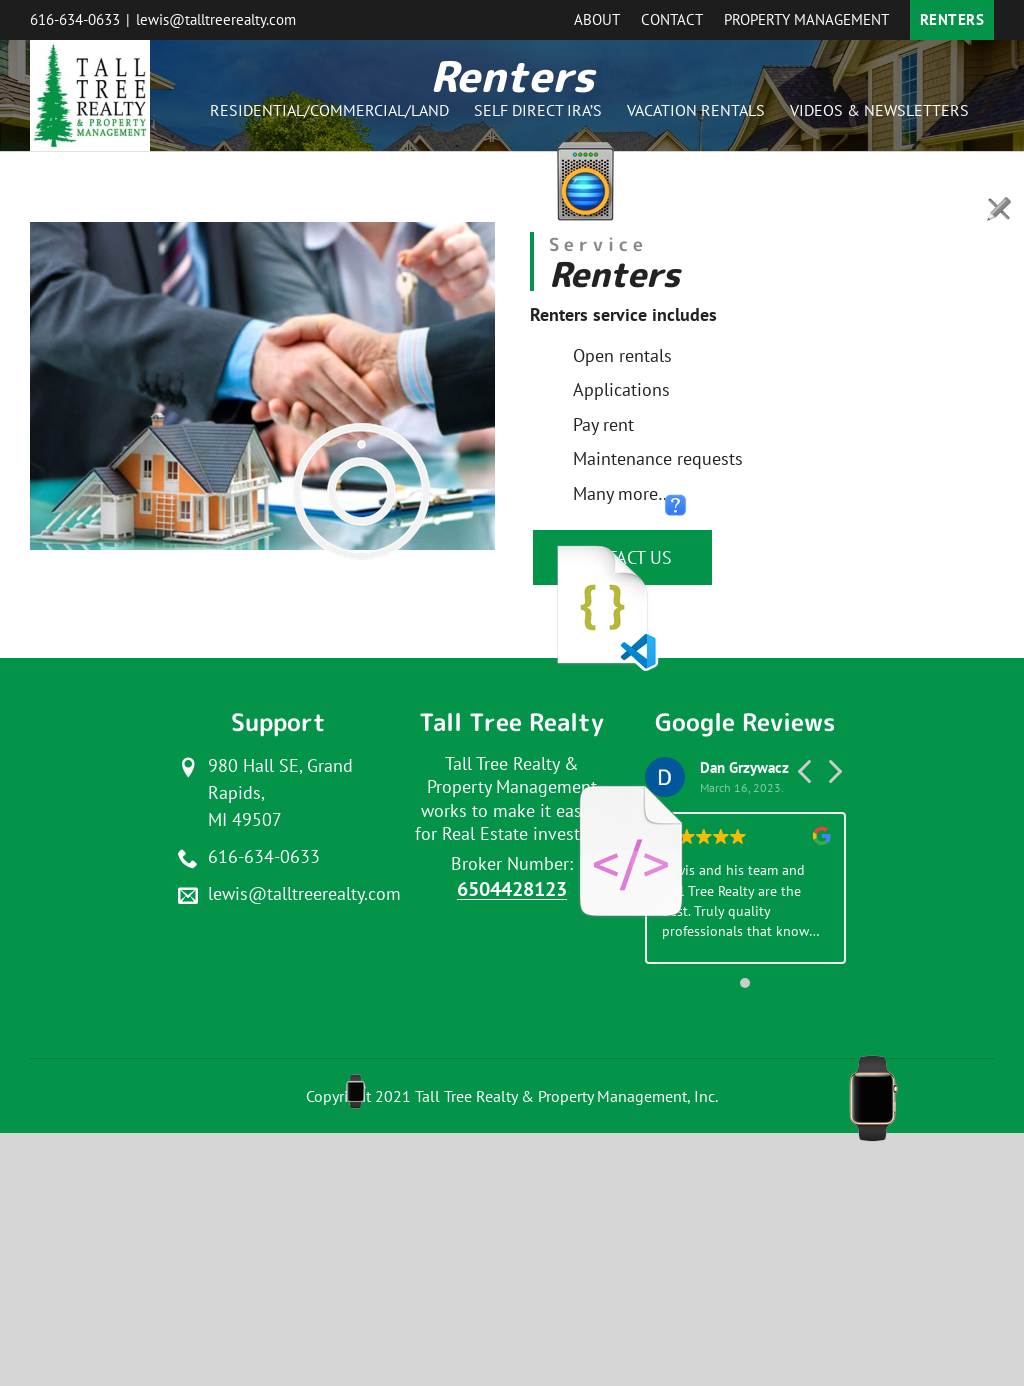  I want to click on indicates camera is currently active, so click(361, 491).